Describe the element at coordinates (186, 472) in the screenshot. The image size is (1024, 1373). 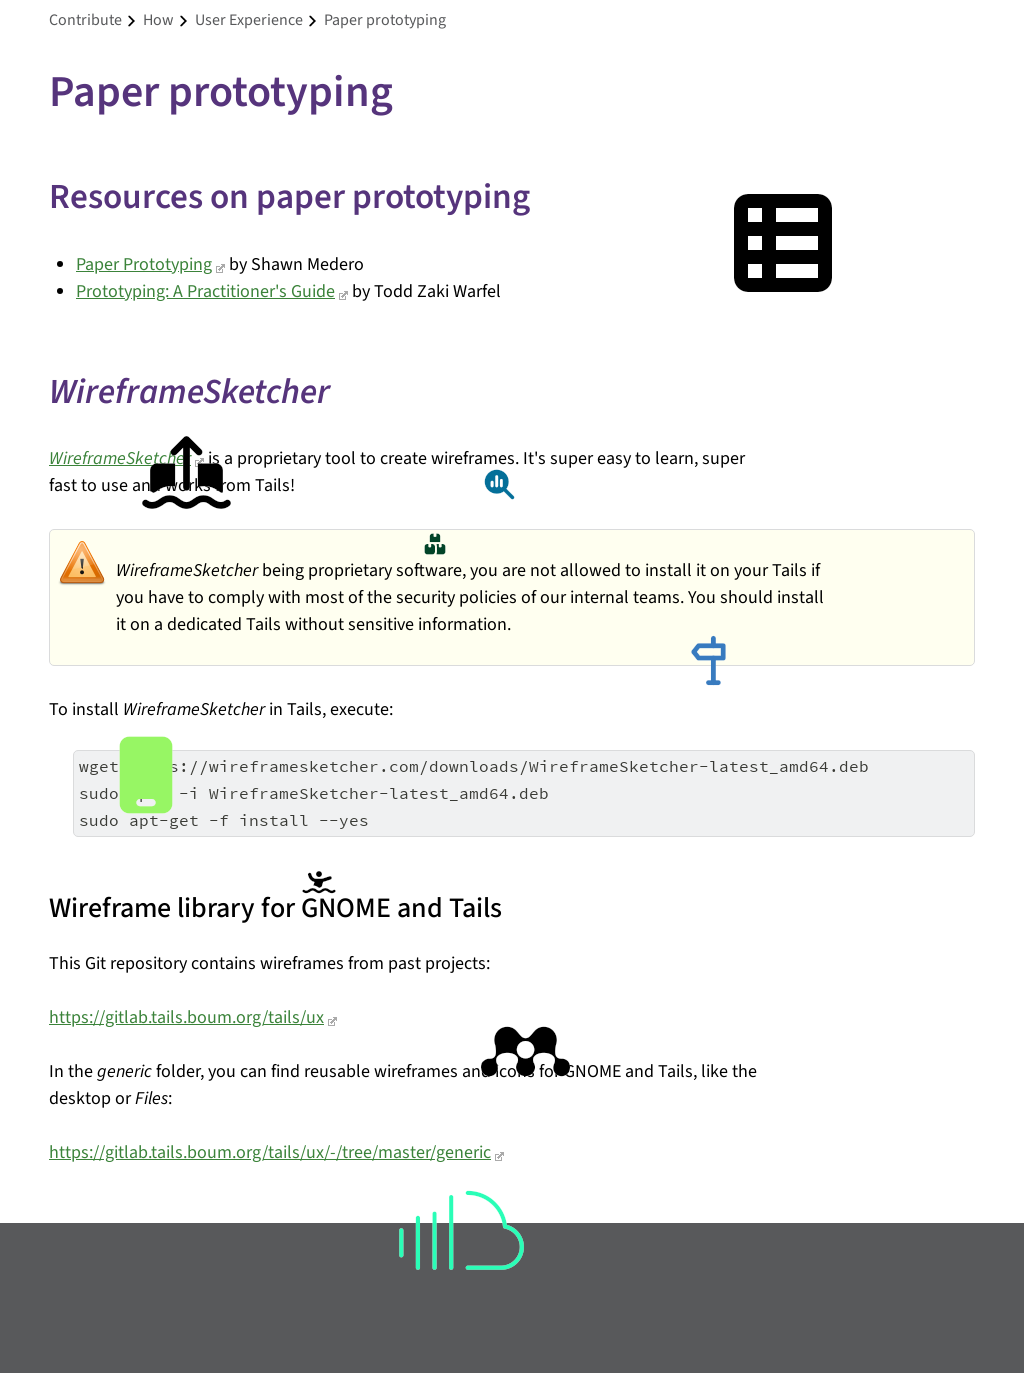
I see `indicates rising water levels or flood warning` at that location.